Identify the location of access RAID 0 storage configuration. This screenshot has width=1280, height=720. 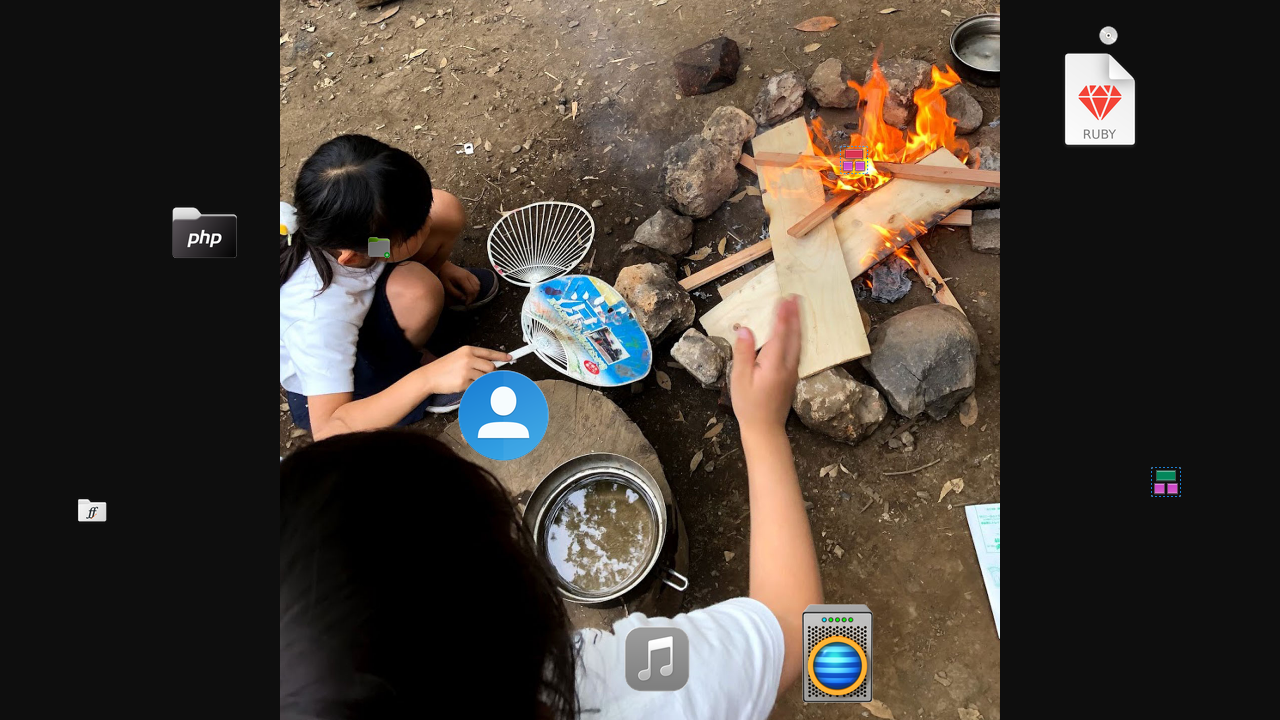
(837, 653).